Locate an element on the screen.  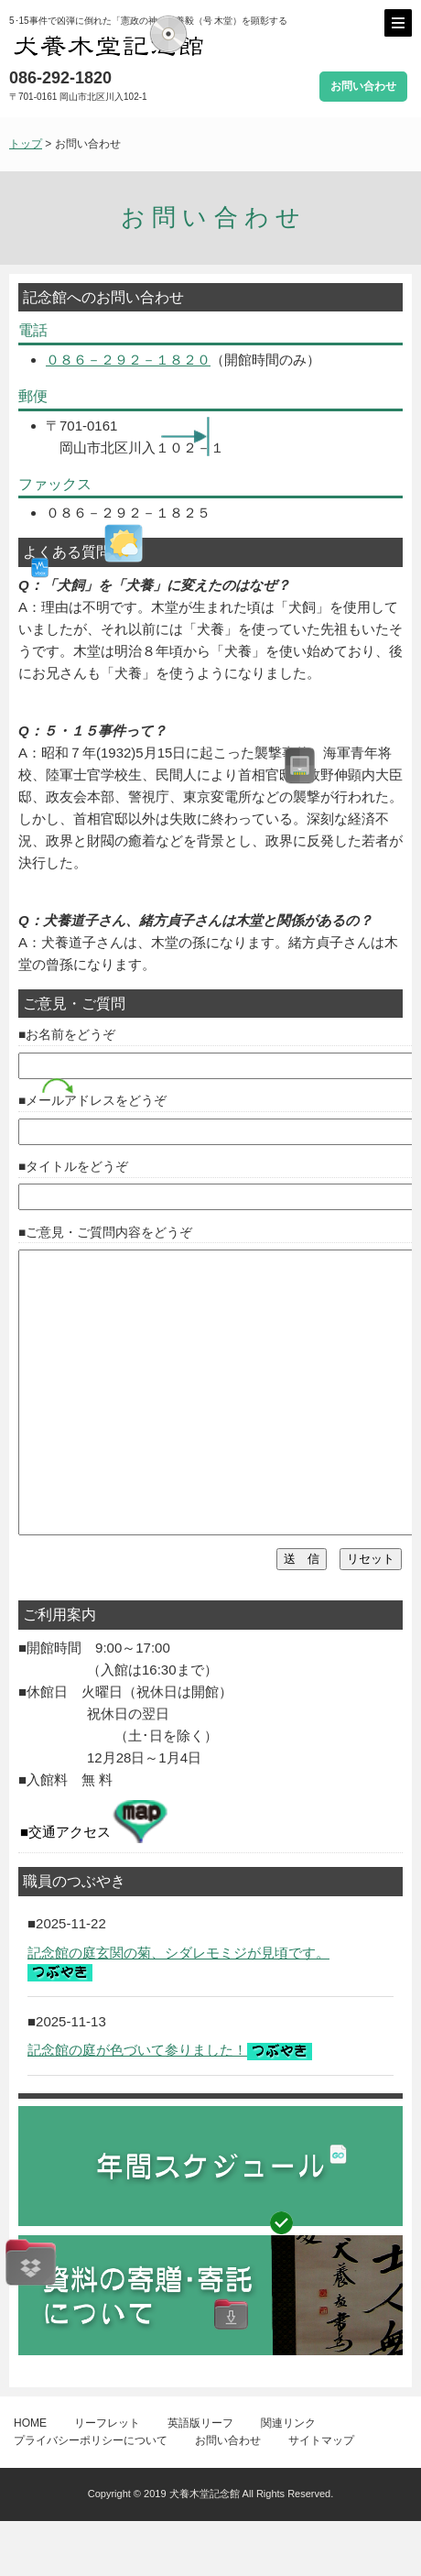
indicates a rewritable CD-RW disc is located at coordinates (168, 34).